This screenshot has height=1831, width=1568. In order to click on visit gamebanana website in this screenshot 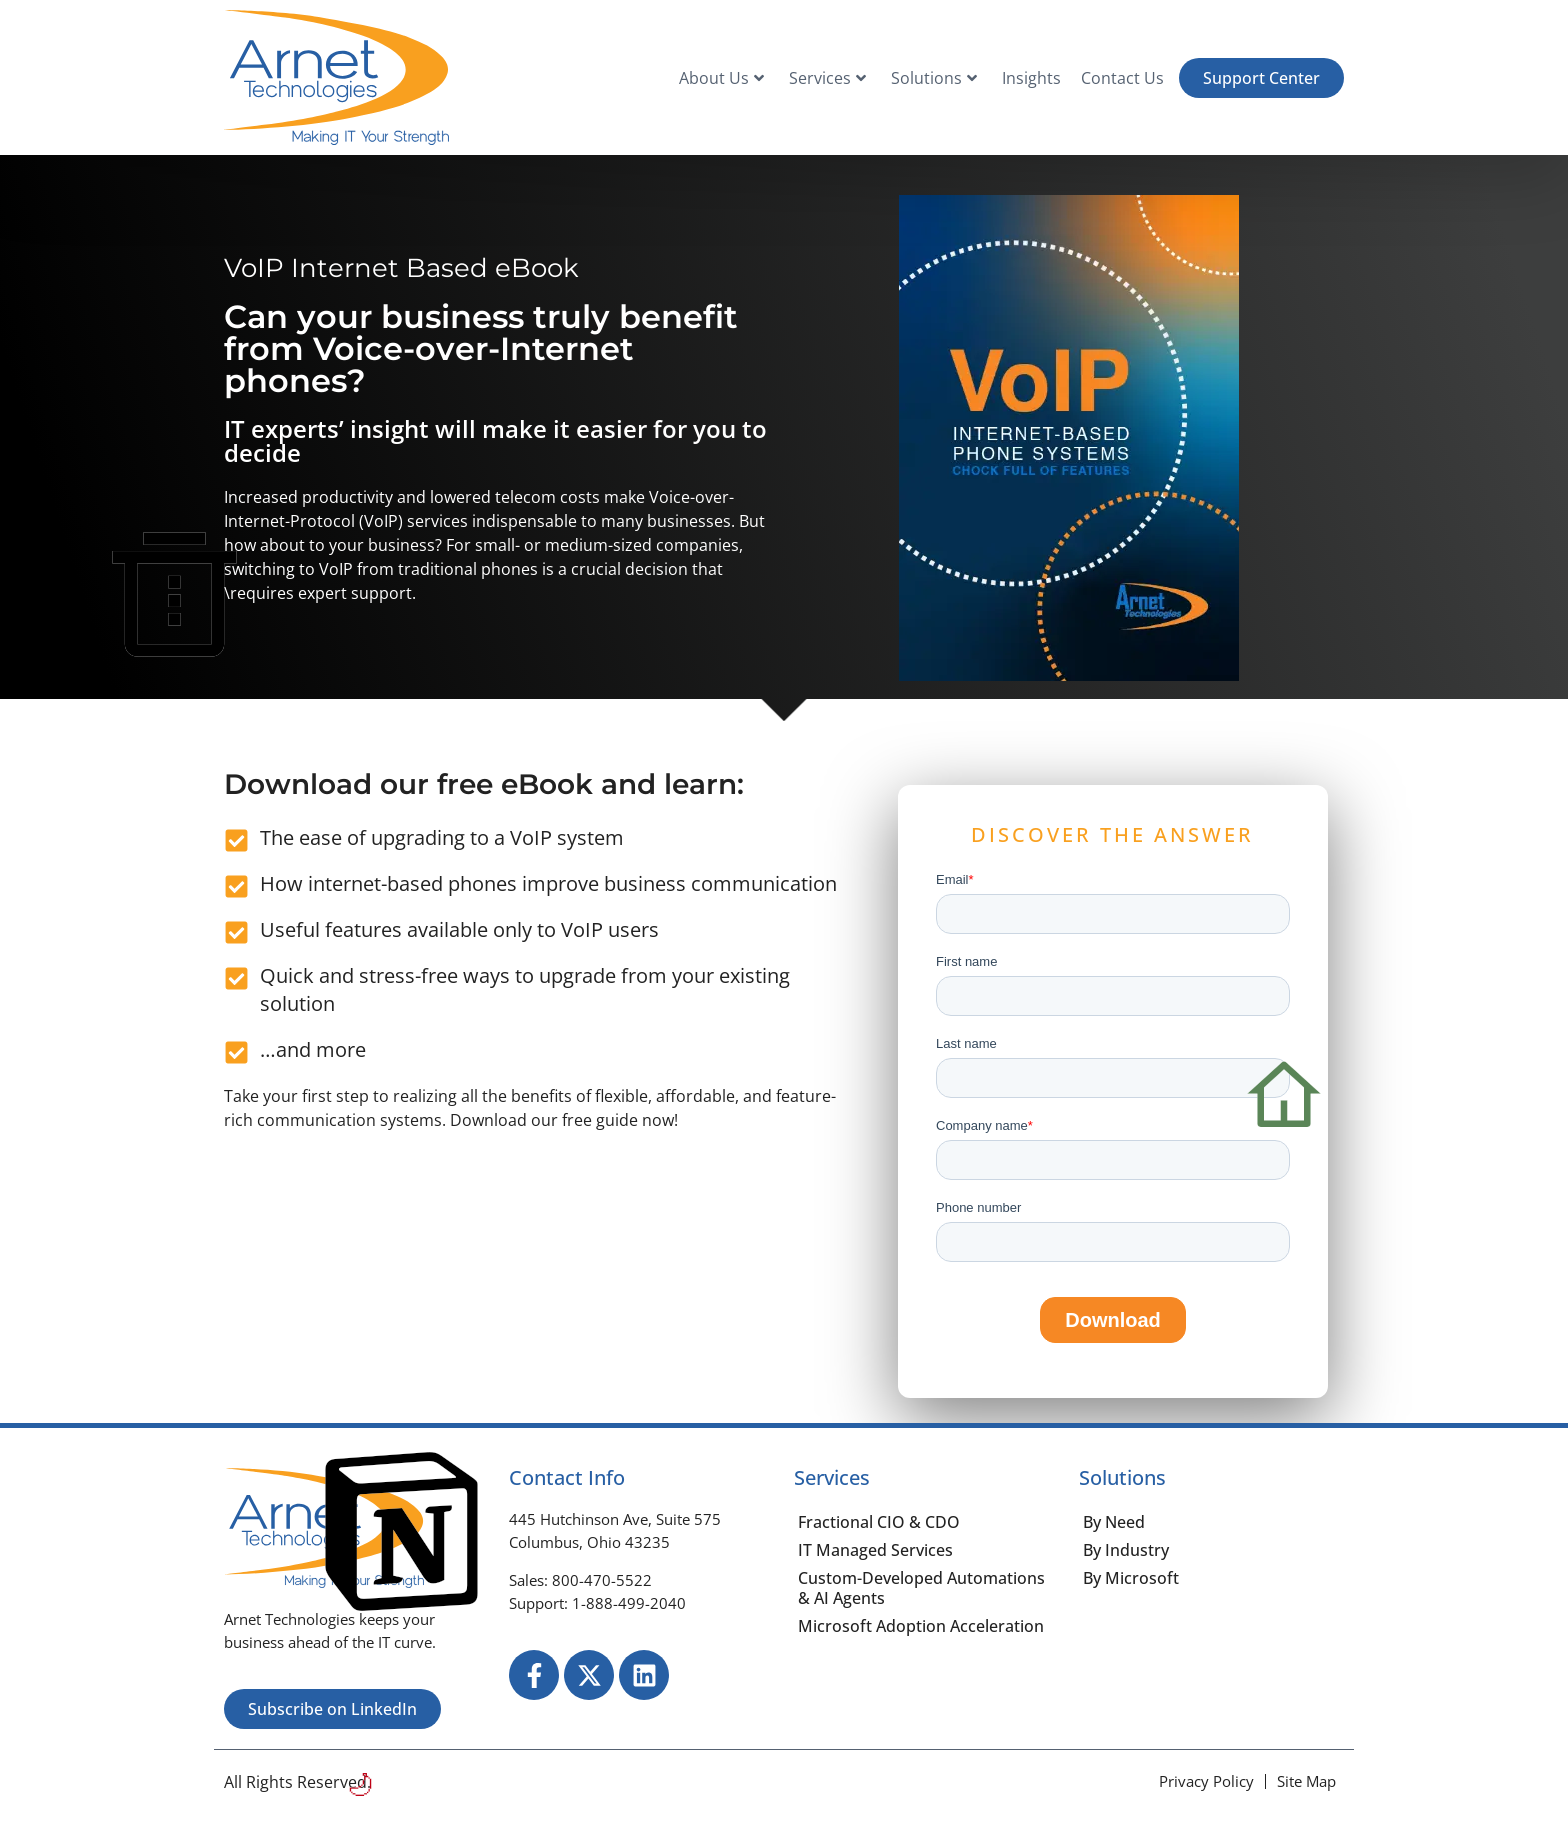, I will do `click(360, 1784)`.